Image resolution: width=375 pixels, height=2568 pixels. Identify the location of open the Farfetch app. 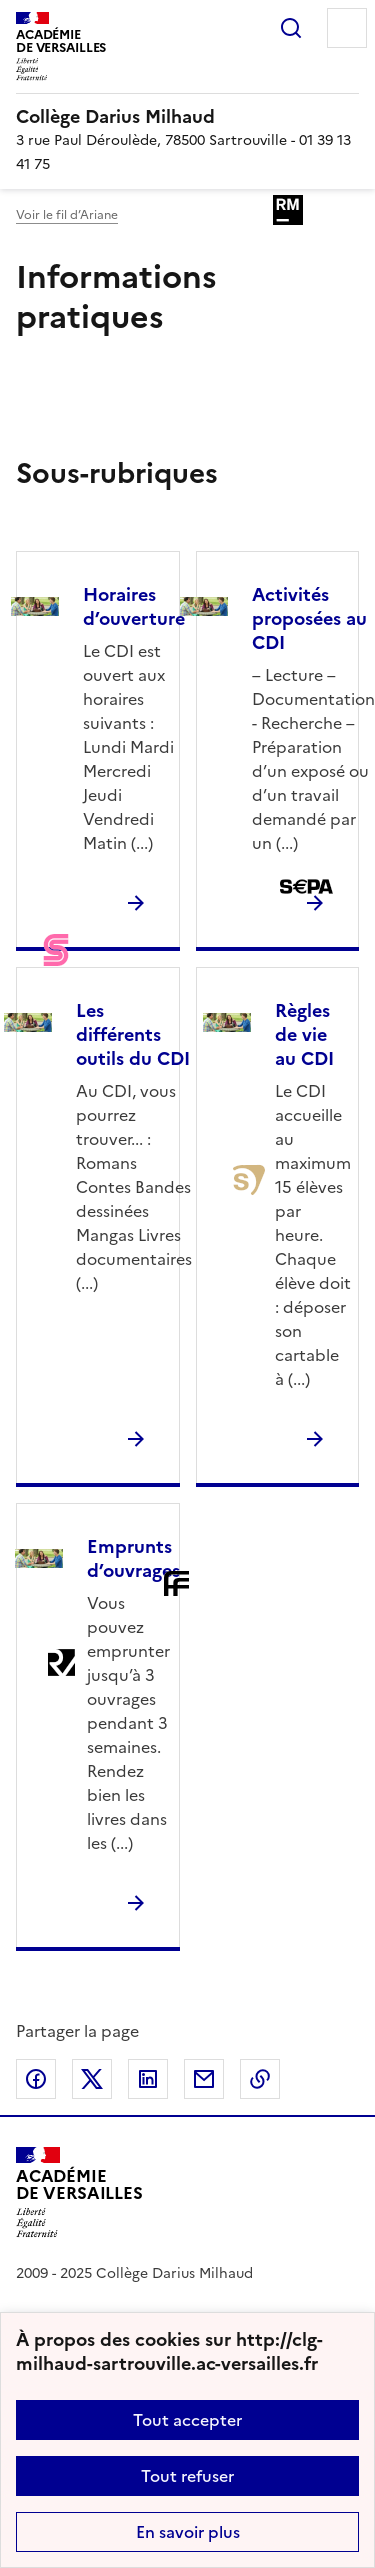
(176, 1583).